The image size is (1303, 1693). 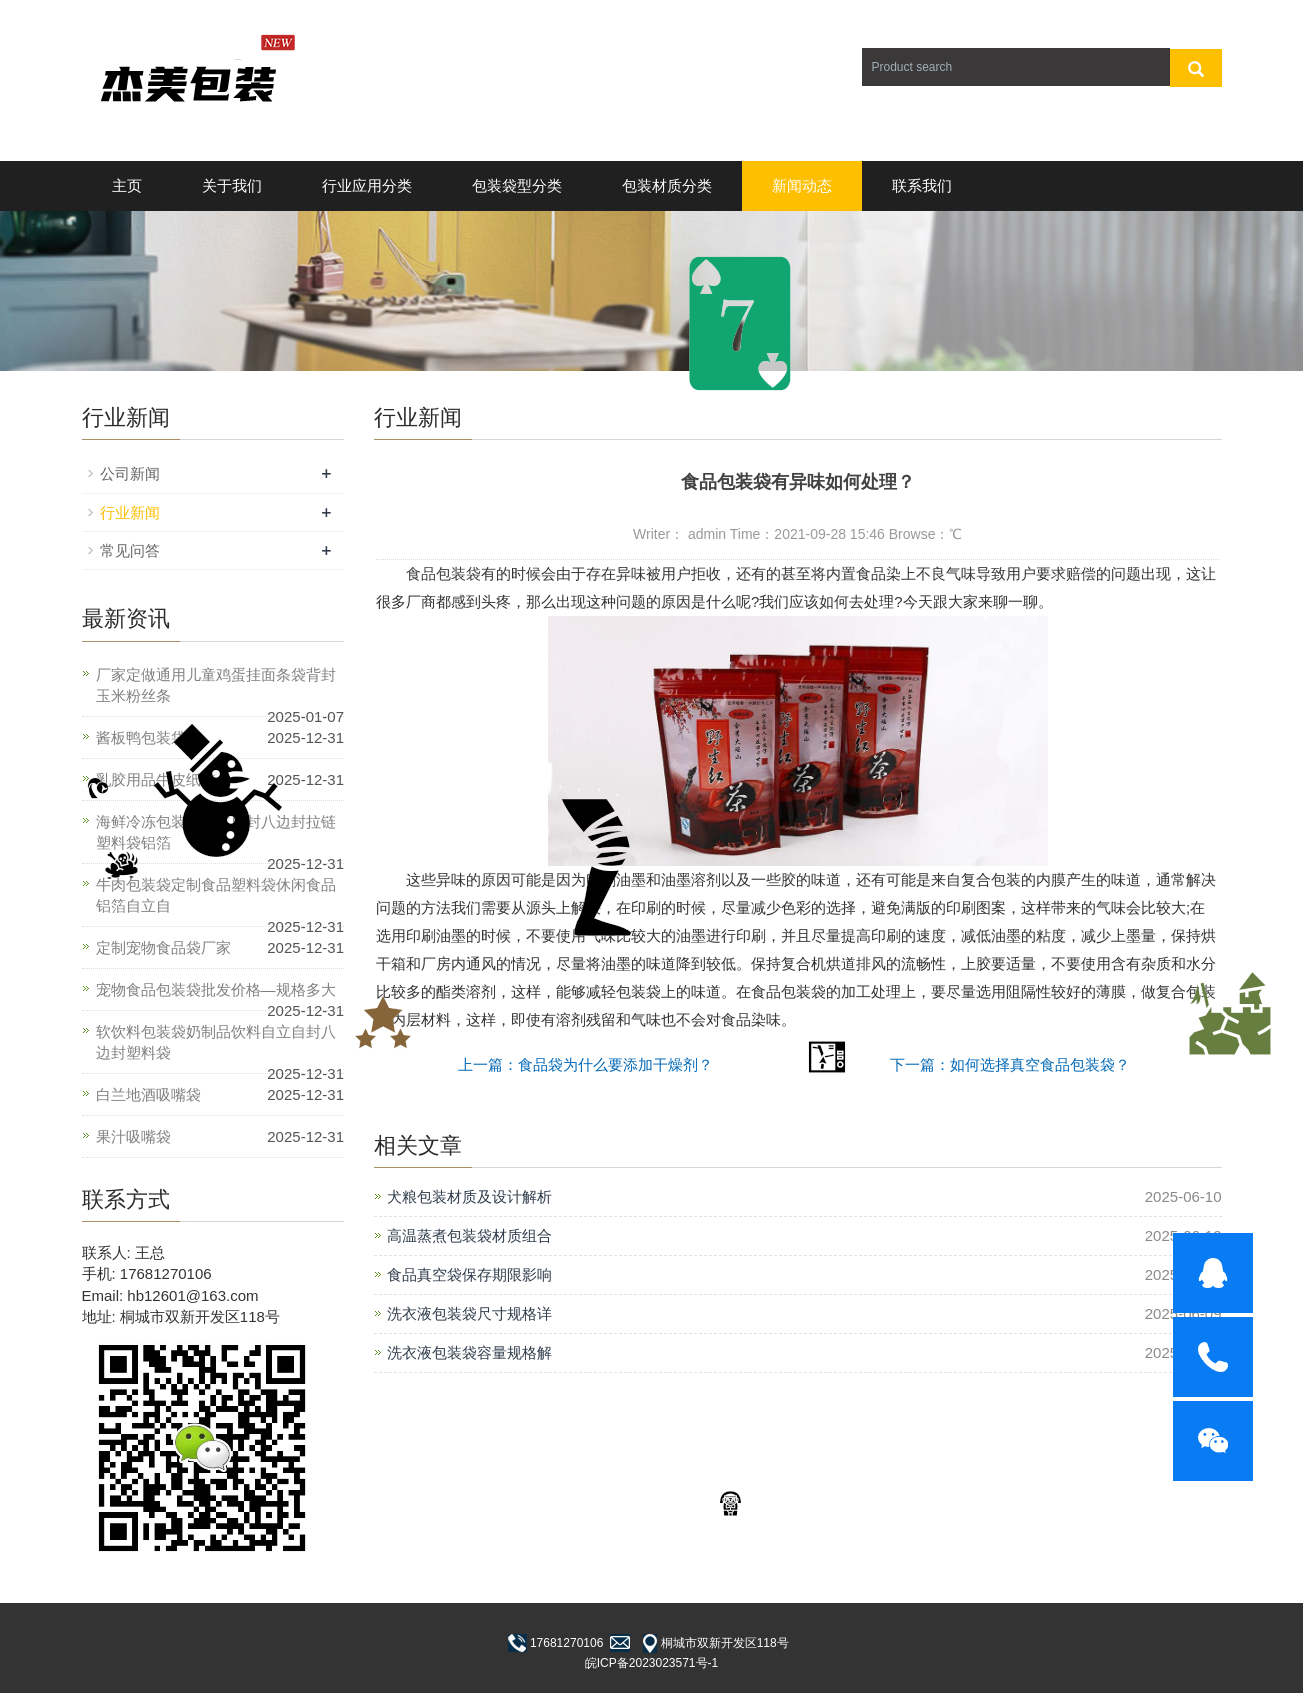 I want to click on view colombian cultural artifacts, so click(x=730, y=1503).